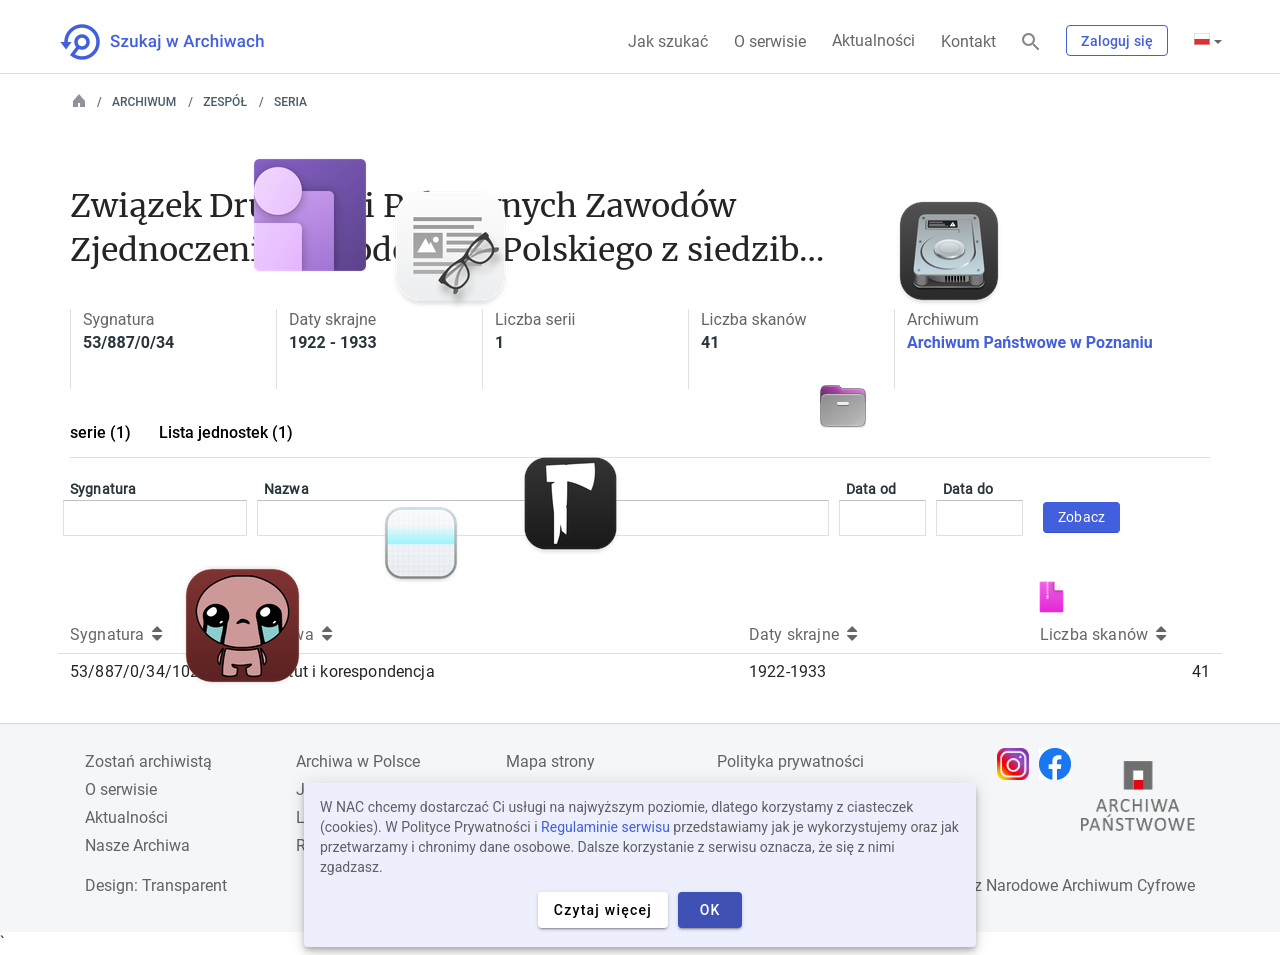 This screenshot has height=955, width=1280. Describe the element at coordinates (949, 251) in the screenshot. I see `open disk utility to manage storage drives` at that location.